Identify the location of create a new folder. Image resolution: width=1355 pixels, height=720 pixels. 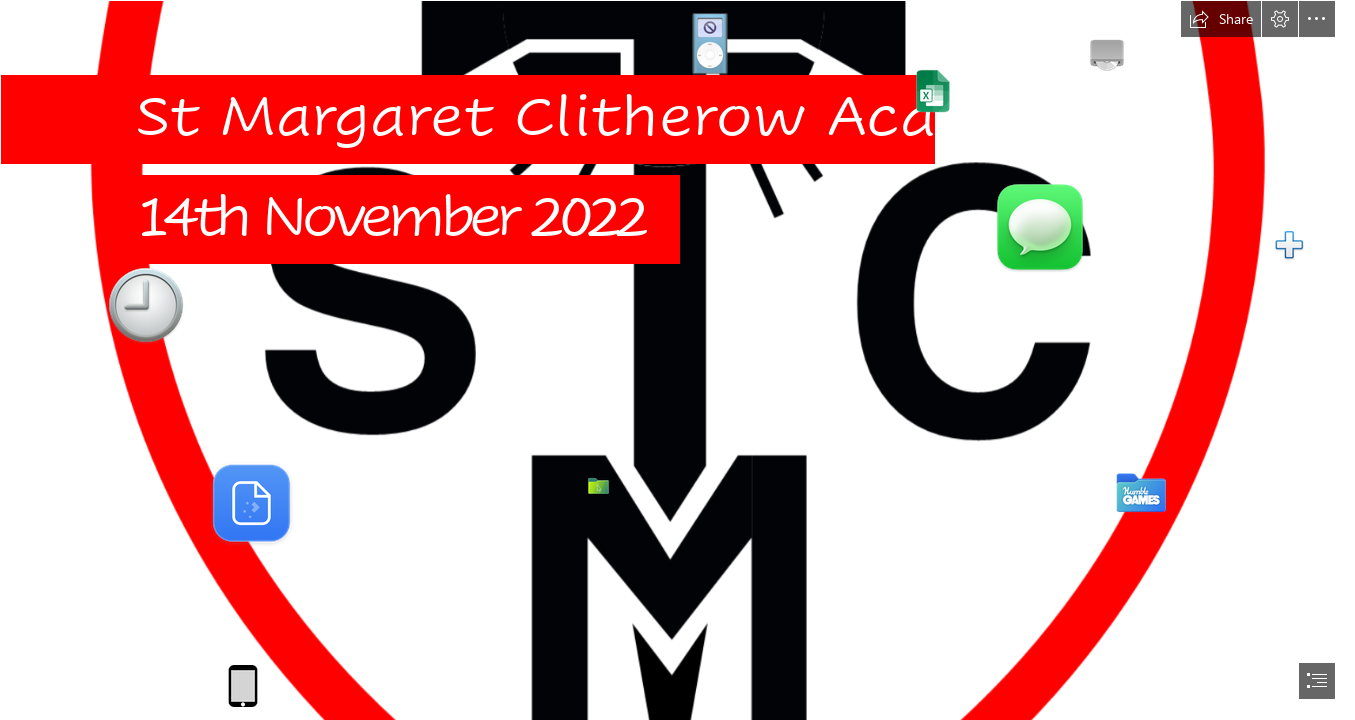
(1263, 218).